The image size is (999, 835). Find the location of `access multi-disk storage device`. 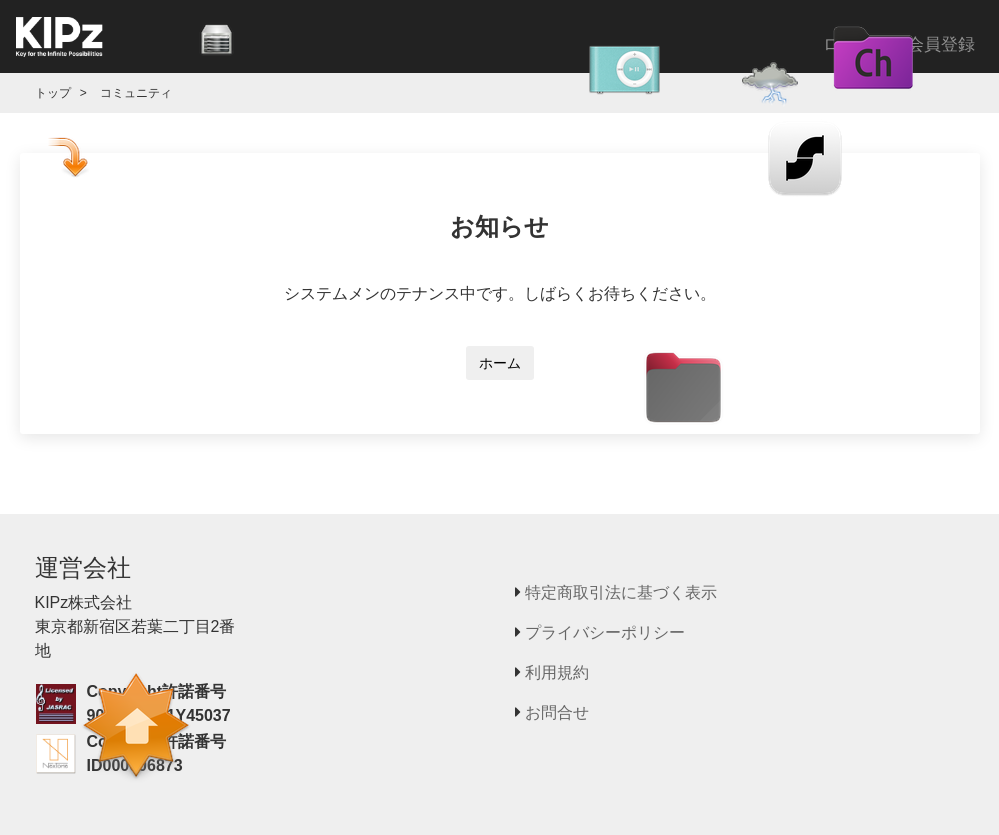

access multi-disk storage device is located at coordinates (216, 39).